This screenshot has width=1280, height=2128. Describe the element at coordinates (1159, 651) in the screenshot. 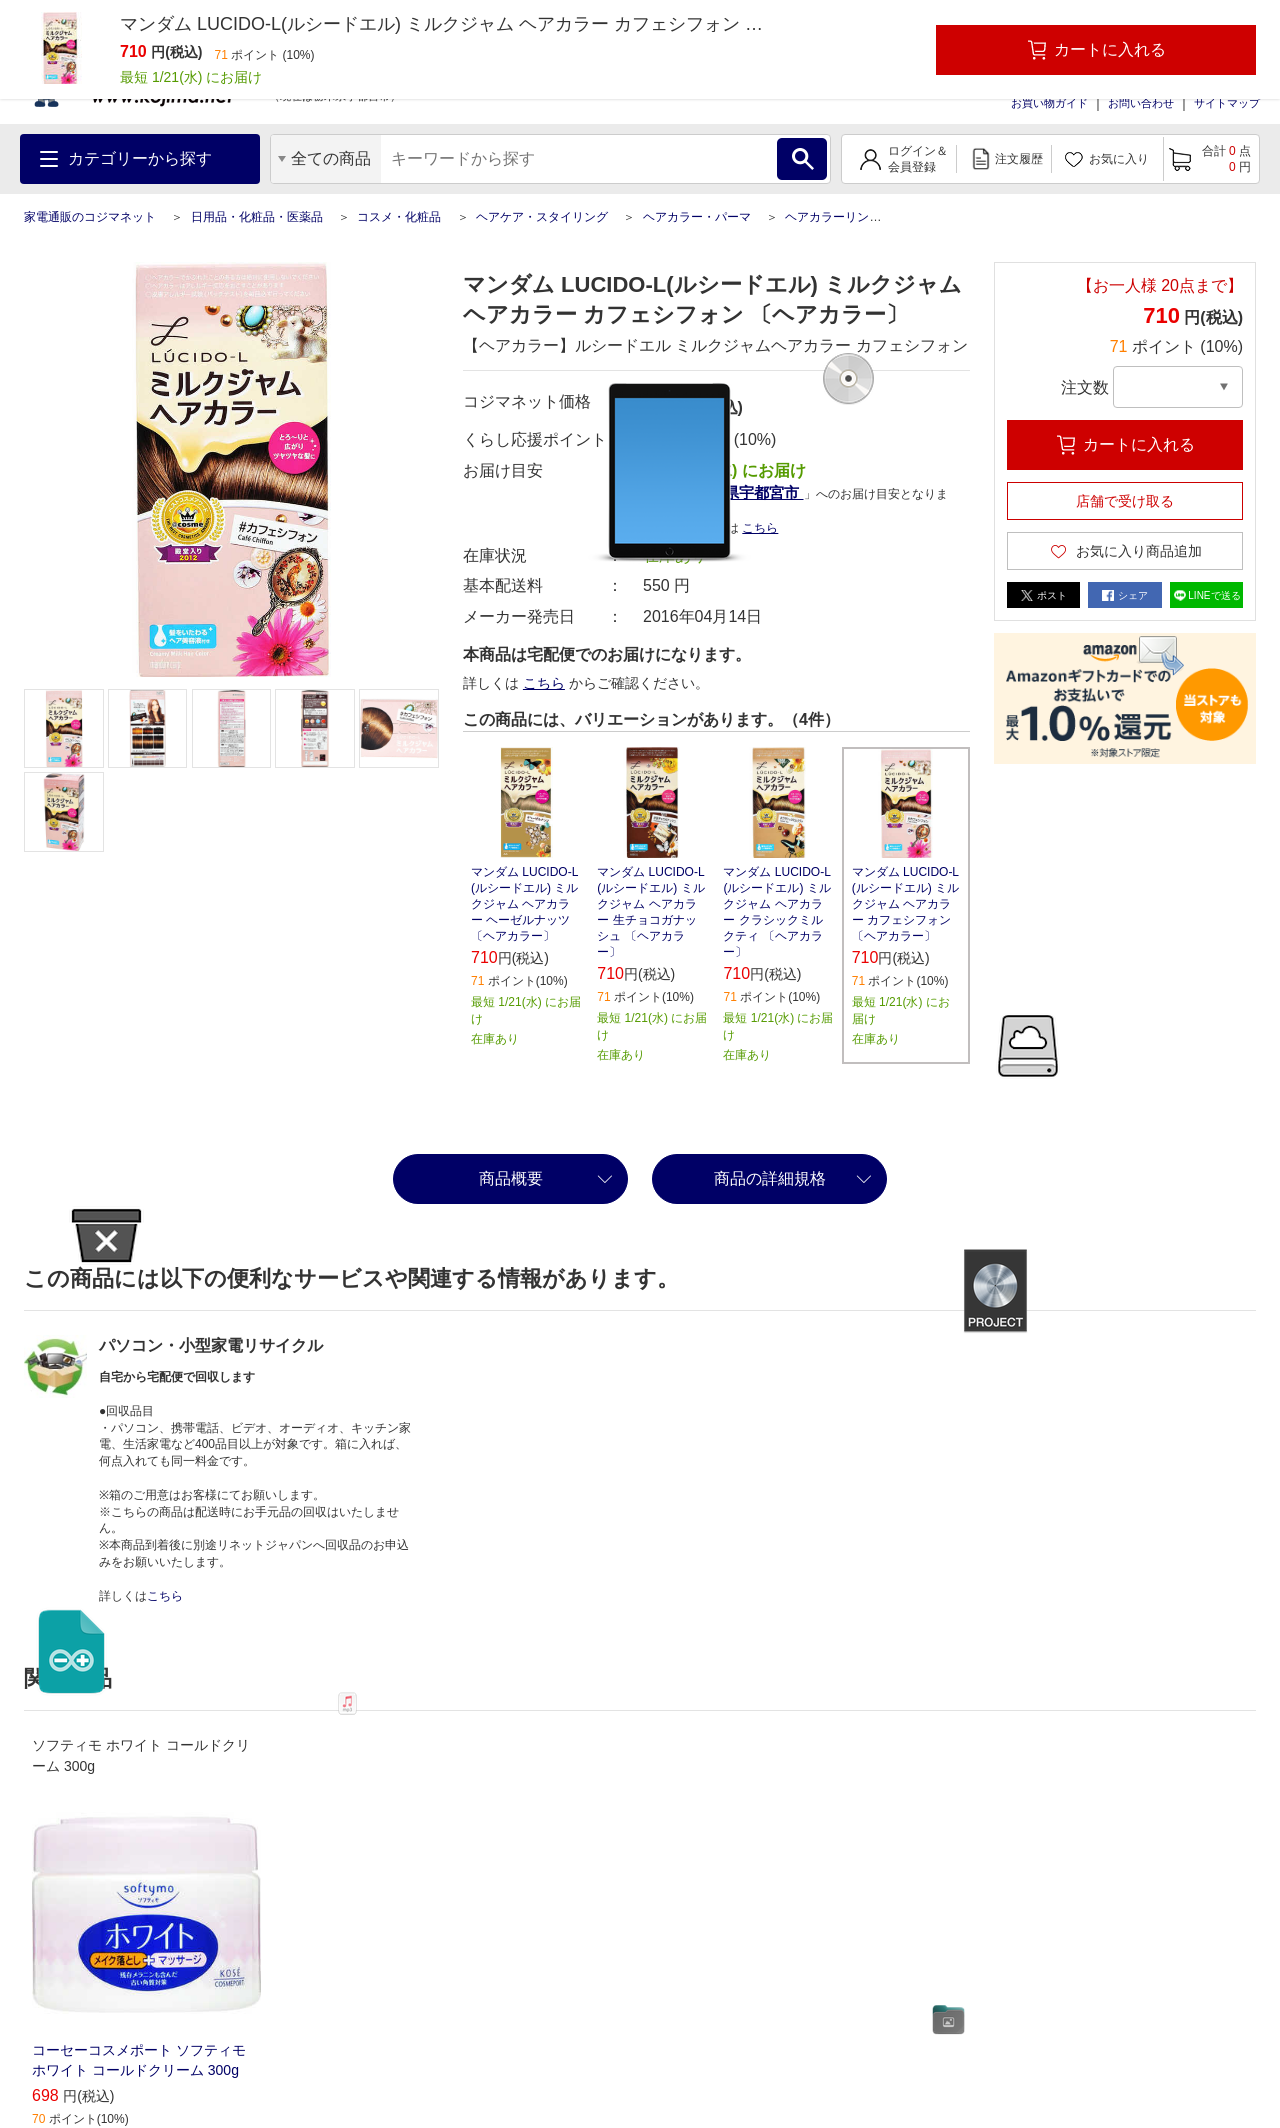

I see `forward this email to another recipient` at that location.